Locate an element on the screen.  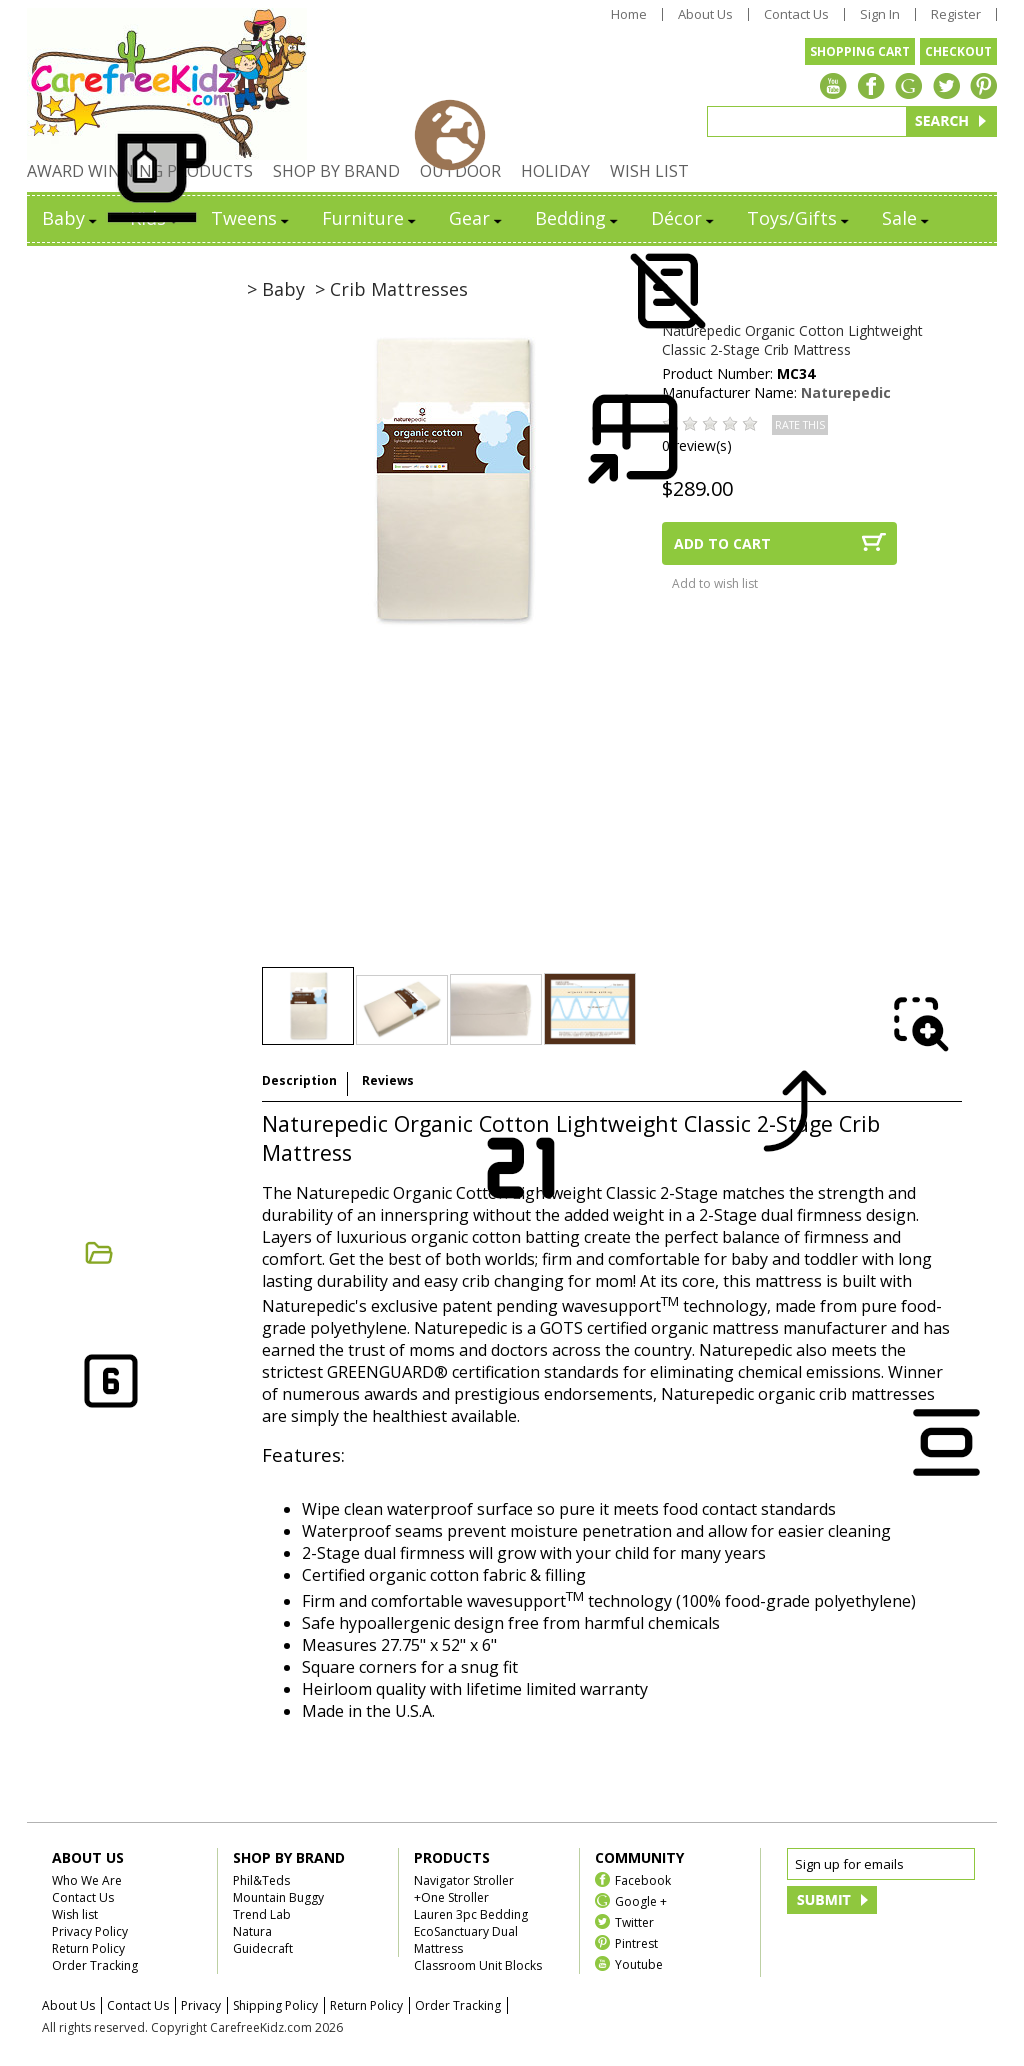
access food and beverage emoji category is located at coordinates (157, 178).